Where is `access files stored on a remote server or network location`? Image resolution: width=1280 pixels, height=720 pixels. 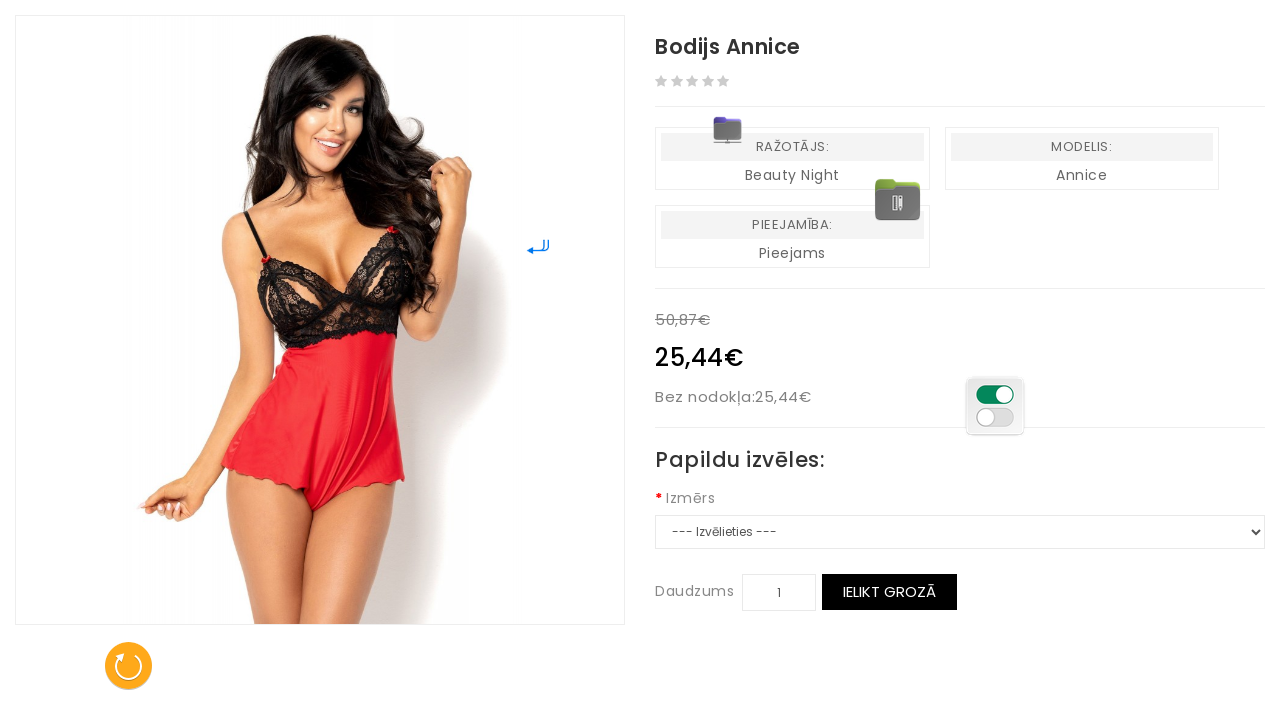
access files stored on a remote server or network location is located at coordinates (727, 129).